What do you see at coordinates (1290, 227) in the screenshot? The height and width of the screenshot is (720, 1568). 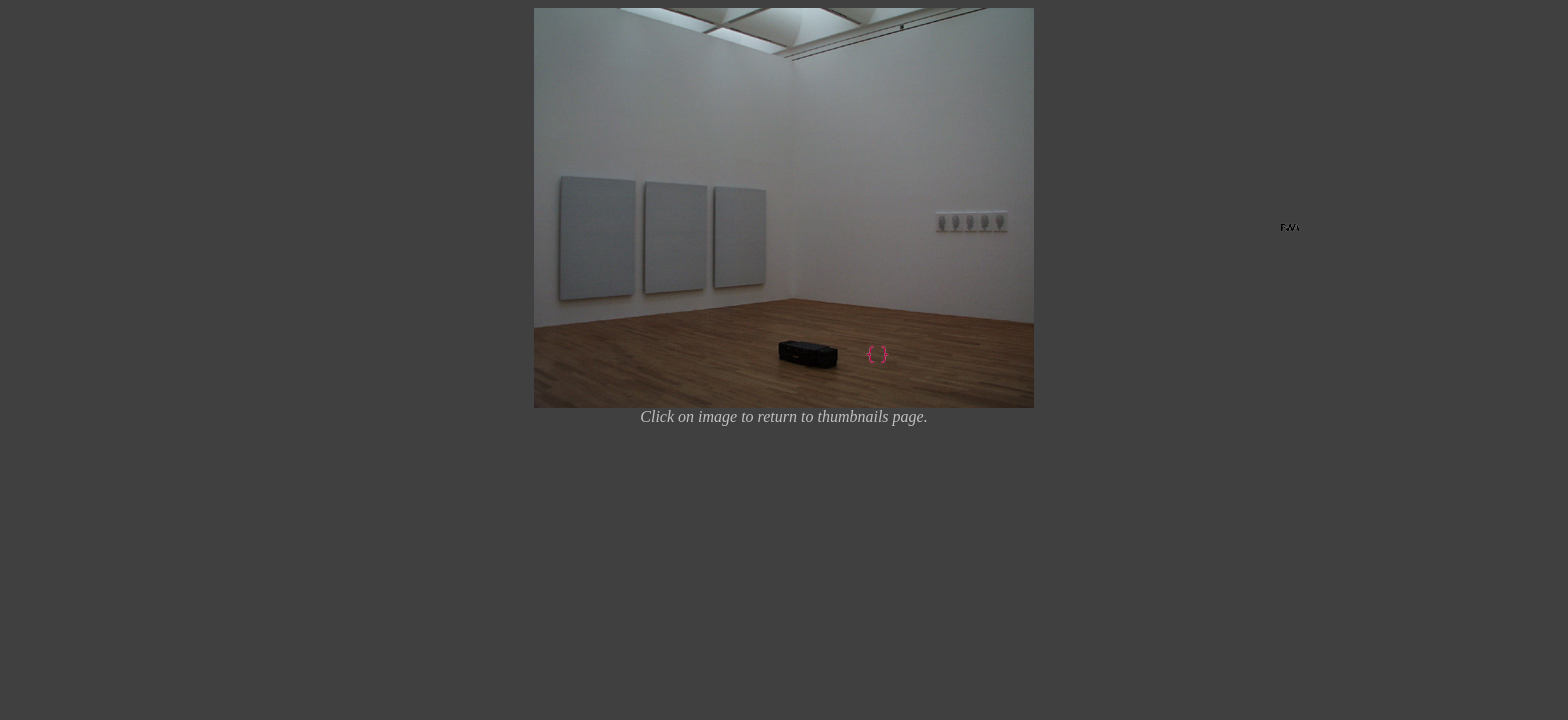 I see `progressive web app logo` at bounding box center [1290, 227].